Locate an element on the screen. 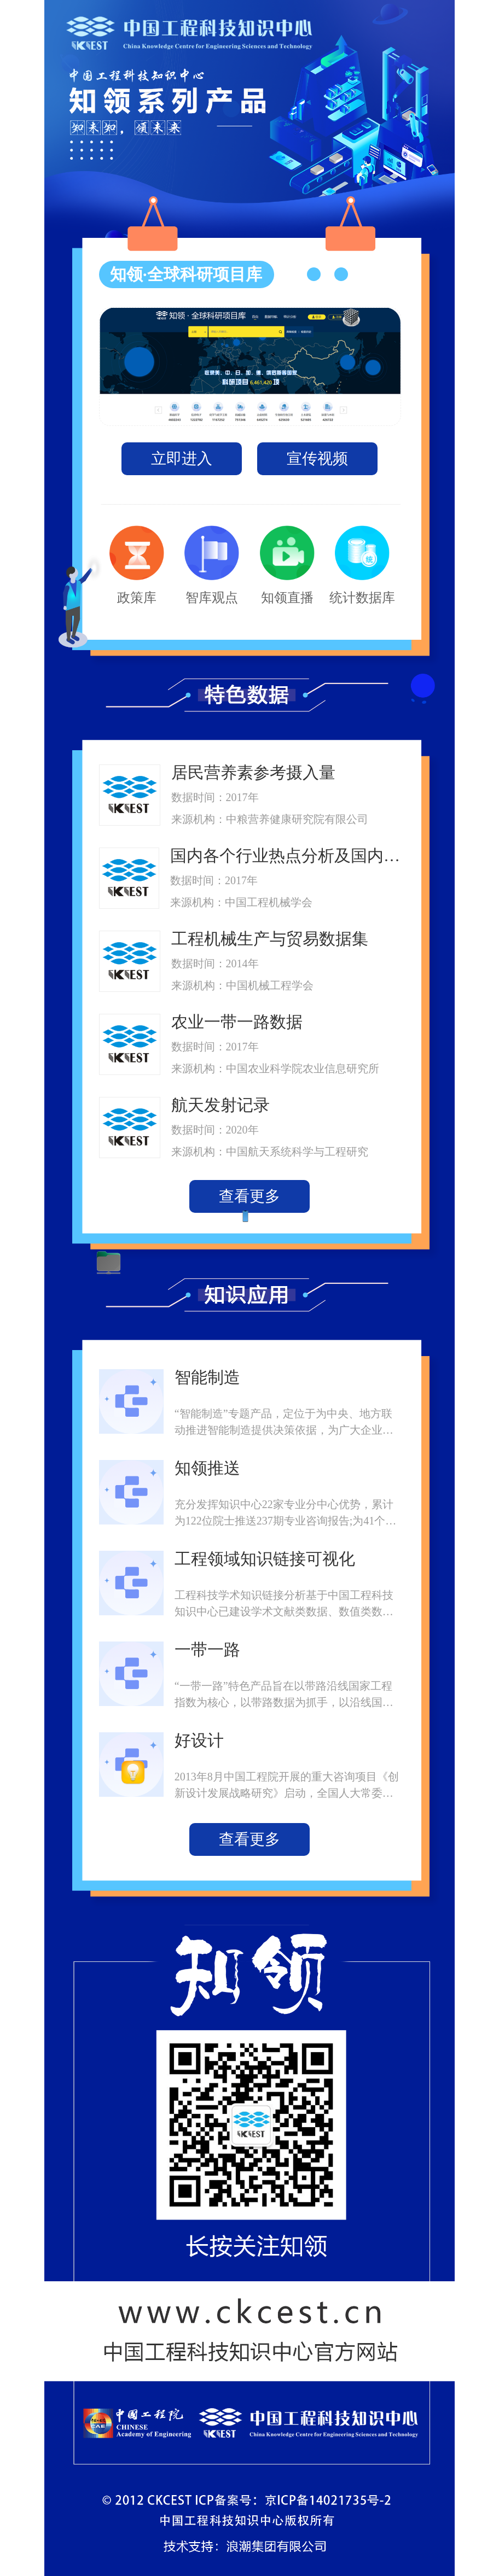 The width and height of the screenshot is (499, 2576). open the tips app for helpful hints and tutorials is located at coordinates (133, 1772).